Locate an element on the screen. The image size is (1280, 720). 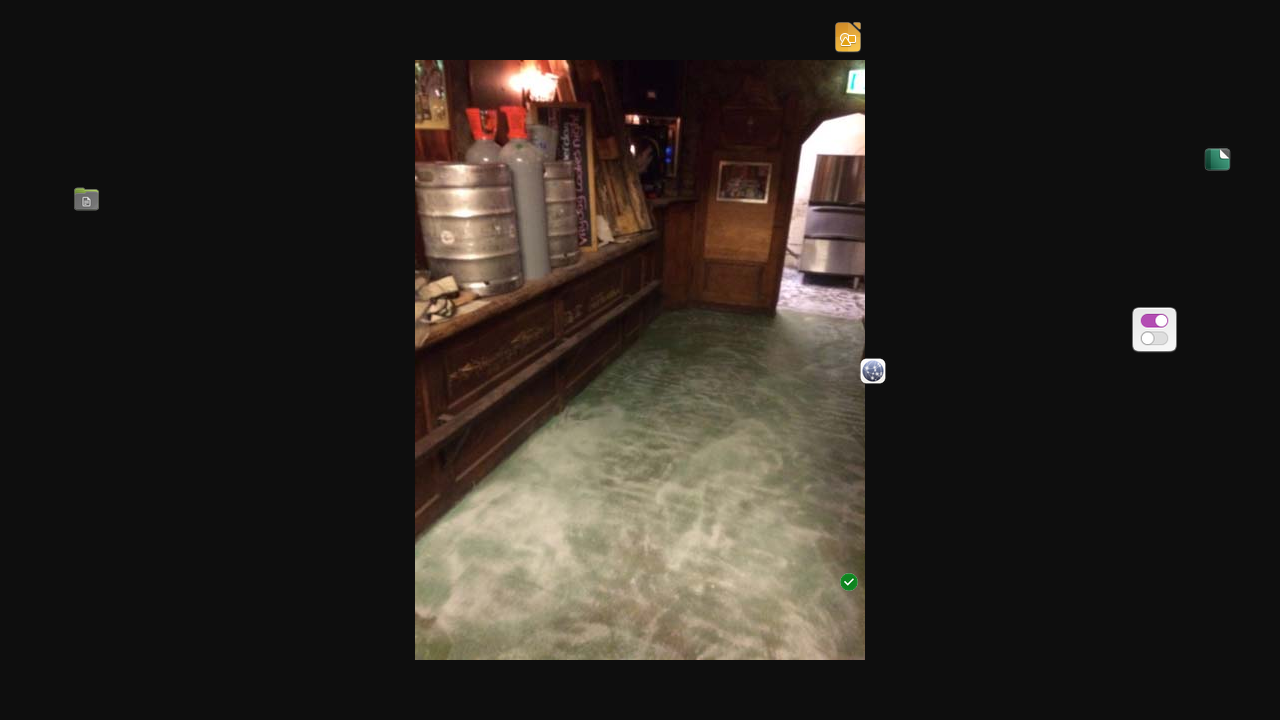
open libreoffice draw application is located at coordinates (848, 37).